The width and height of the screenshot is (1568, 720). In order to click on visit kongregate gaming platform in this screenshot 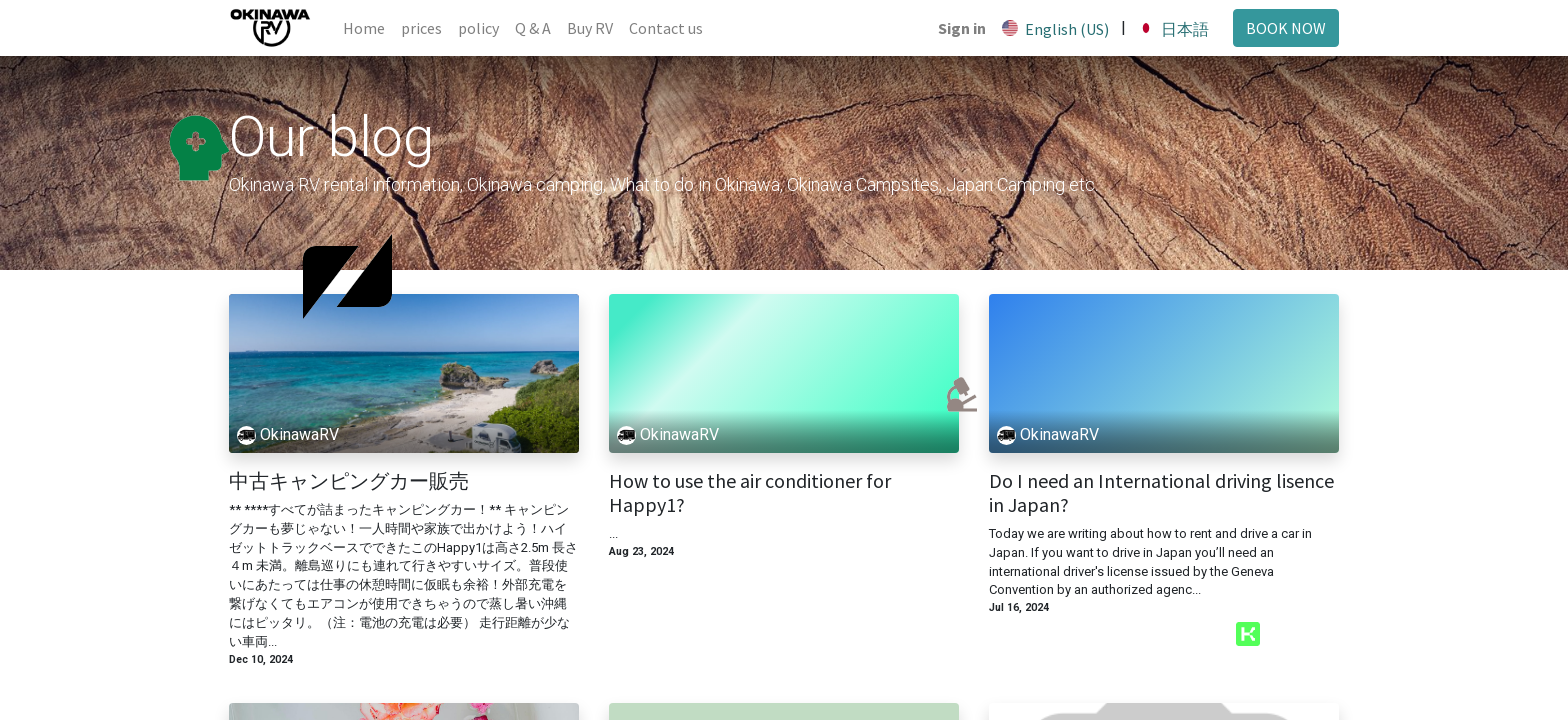, I will do `click(1248, 634)`.